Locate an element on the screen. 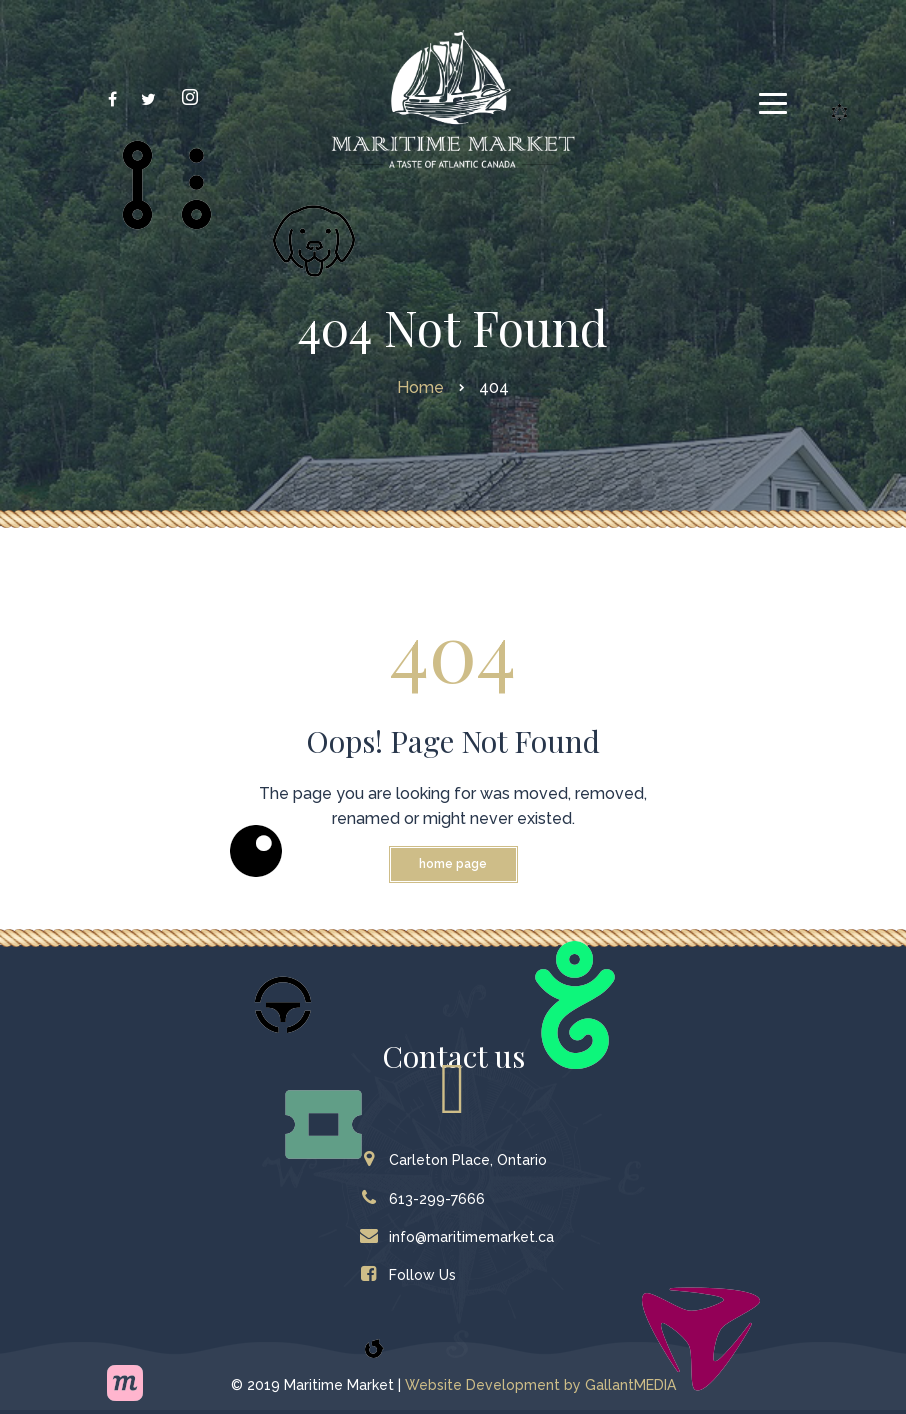  visit the Headphone Zone website or store is located at coordinates (374, 1348).